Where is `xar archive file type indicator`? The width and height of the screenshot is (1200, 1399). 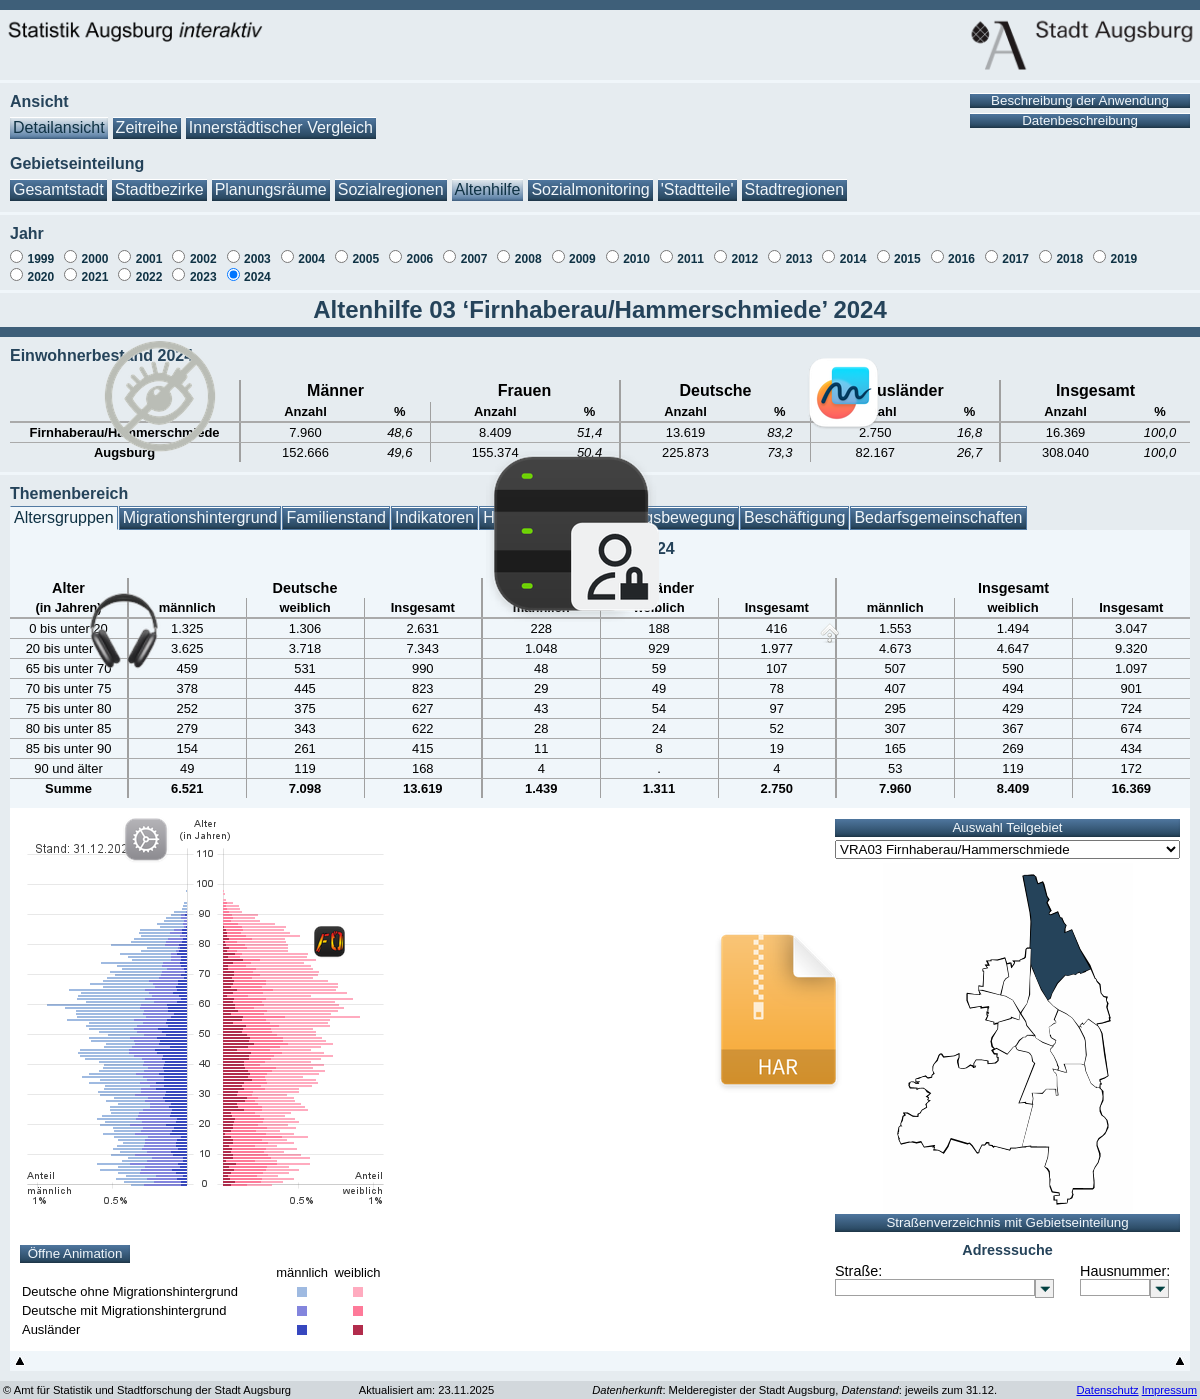
xar archive file type indicator is located at coordinates (778, 1012).